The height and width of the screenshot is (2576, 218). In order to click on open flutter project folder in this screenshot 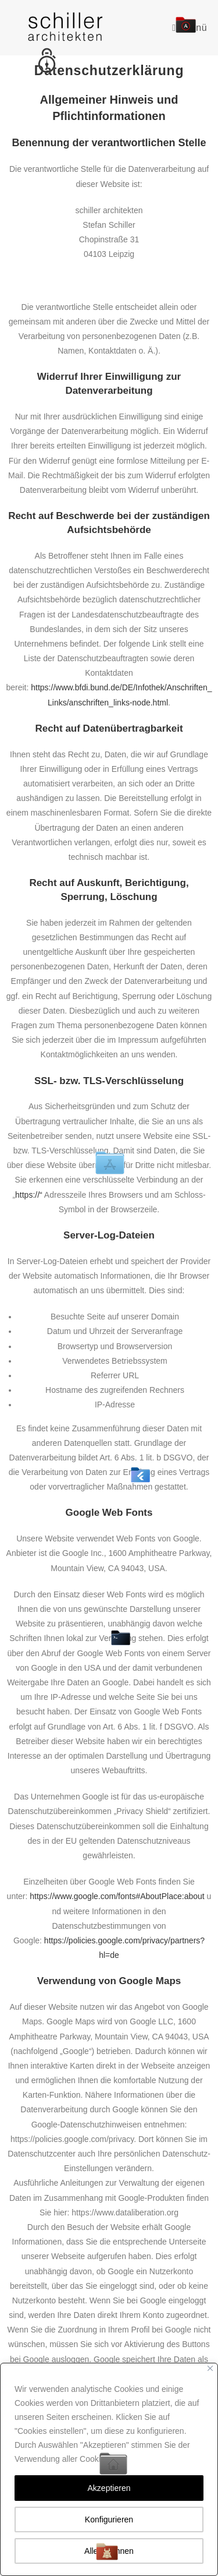, I will do `click(140, 1475)`.